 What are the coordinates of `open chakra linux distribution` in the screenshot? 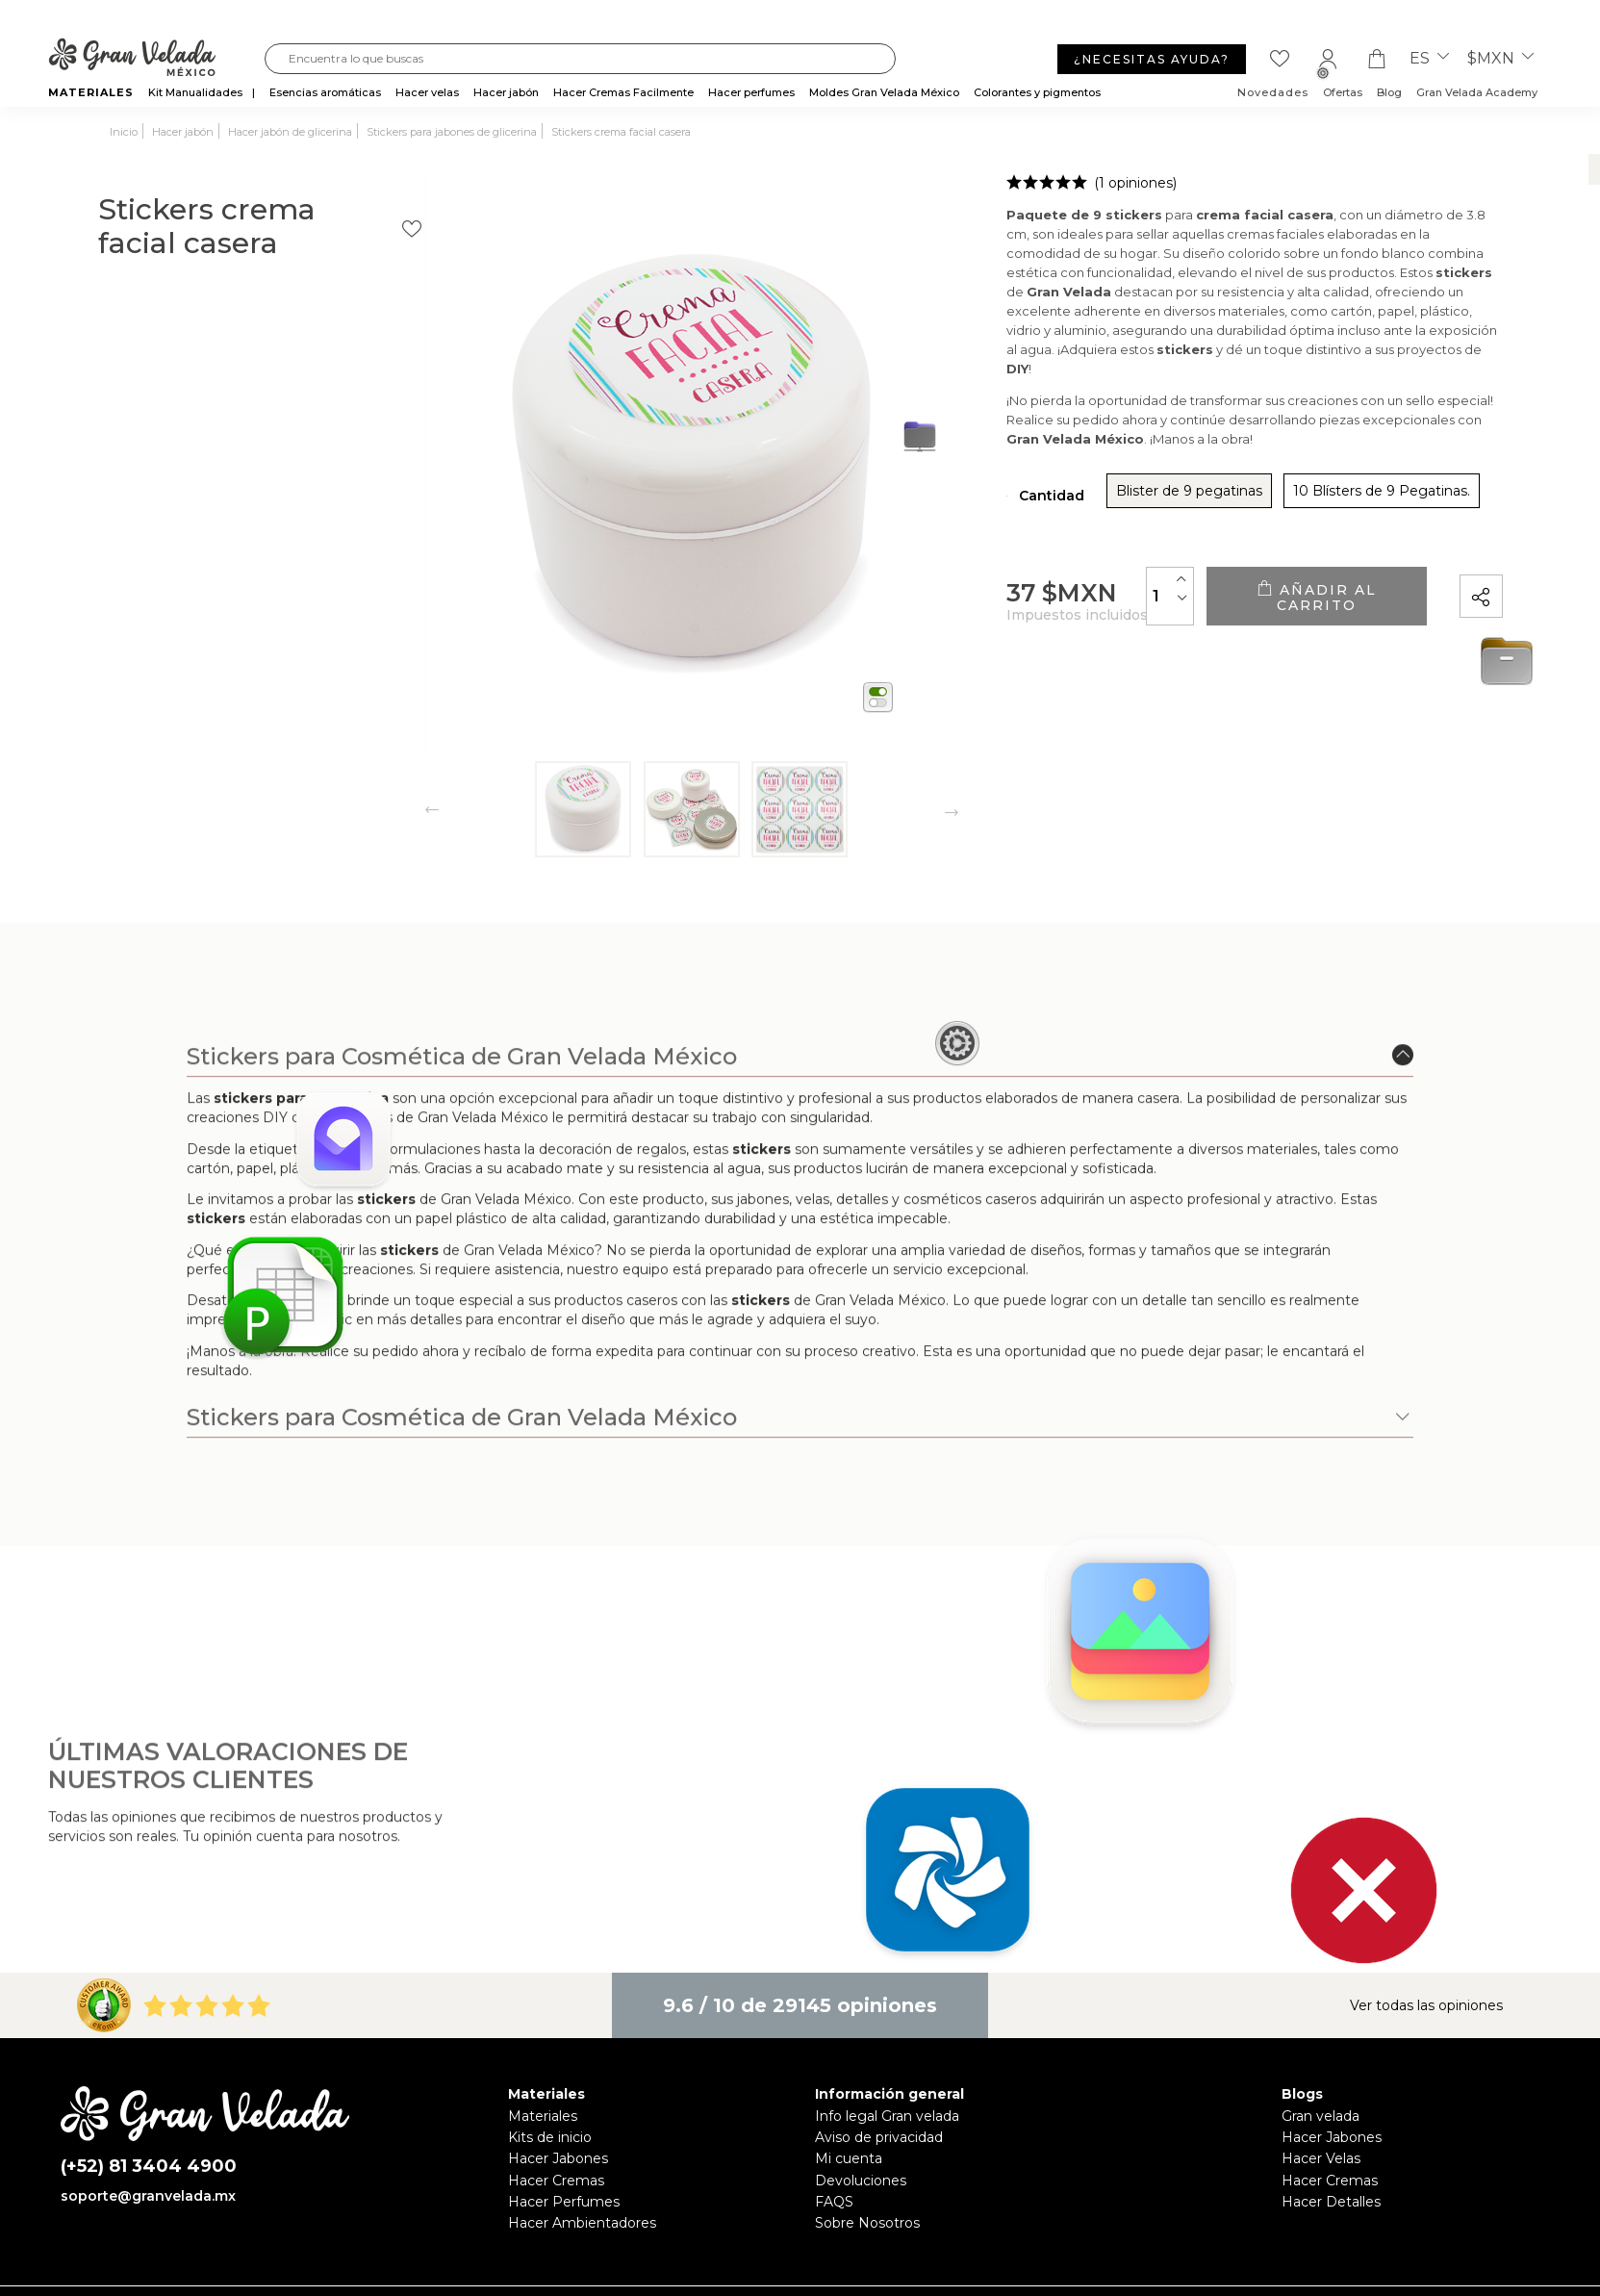 It's located at (948, 1870).